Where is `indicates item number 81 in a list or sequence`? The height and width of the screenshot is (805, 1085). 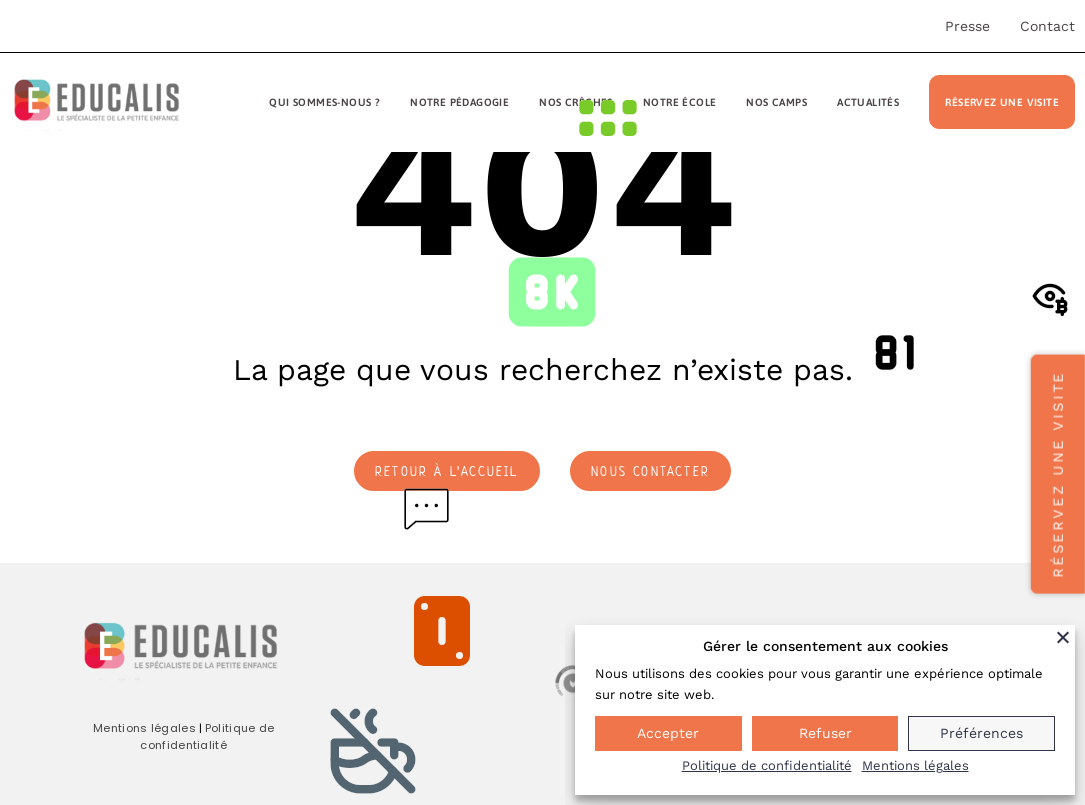
indicates item number 81 in a list or sequence is located at coordinates (896, 352).